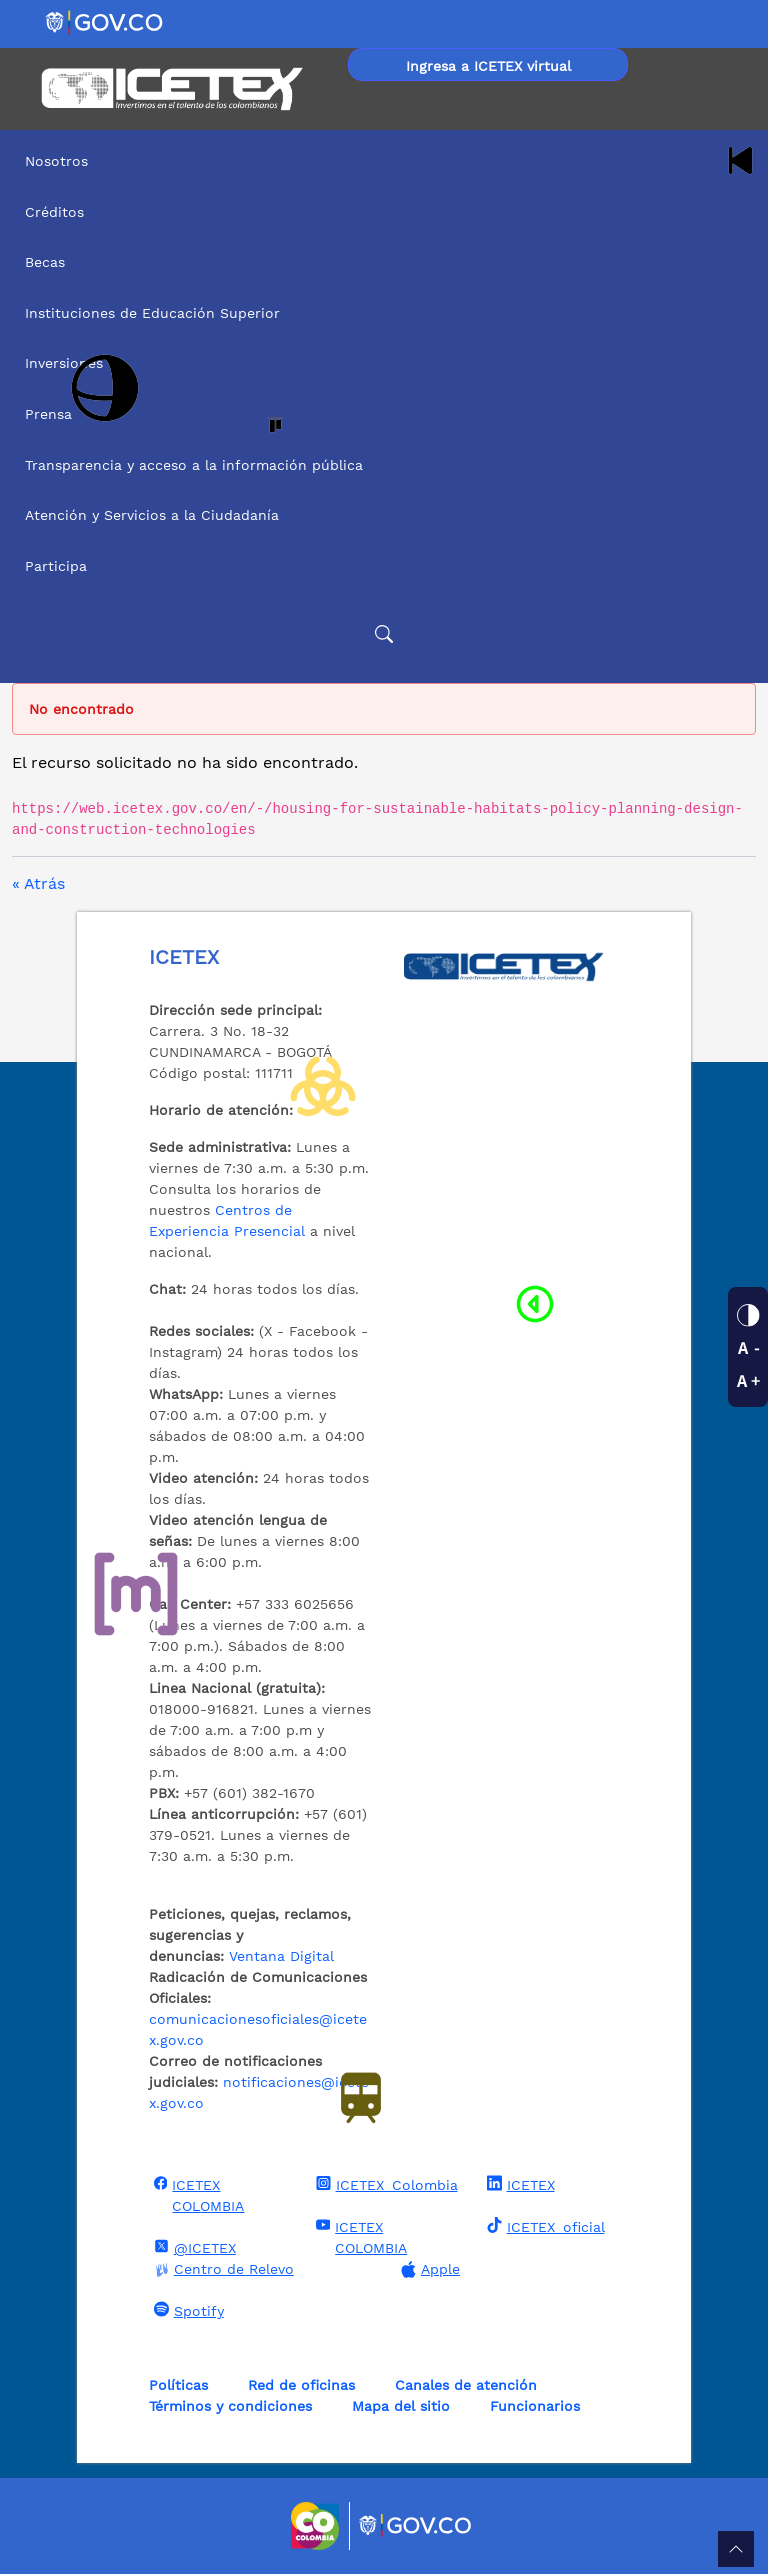  What do you see at coordinates (535, 1304) in the screenshot?
I see `go back to the previous screen` at bounding box center [535, 1304].